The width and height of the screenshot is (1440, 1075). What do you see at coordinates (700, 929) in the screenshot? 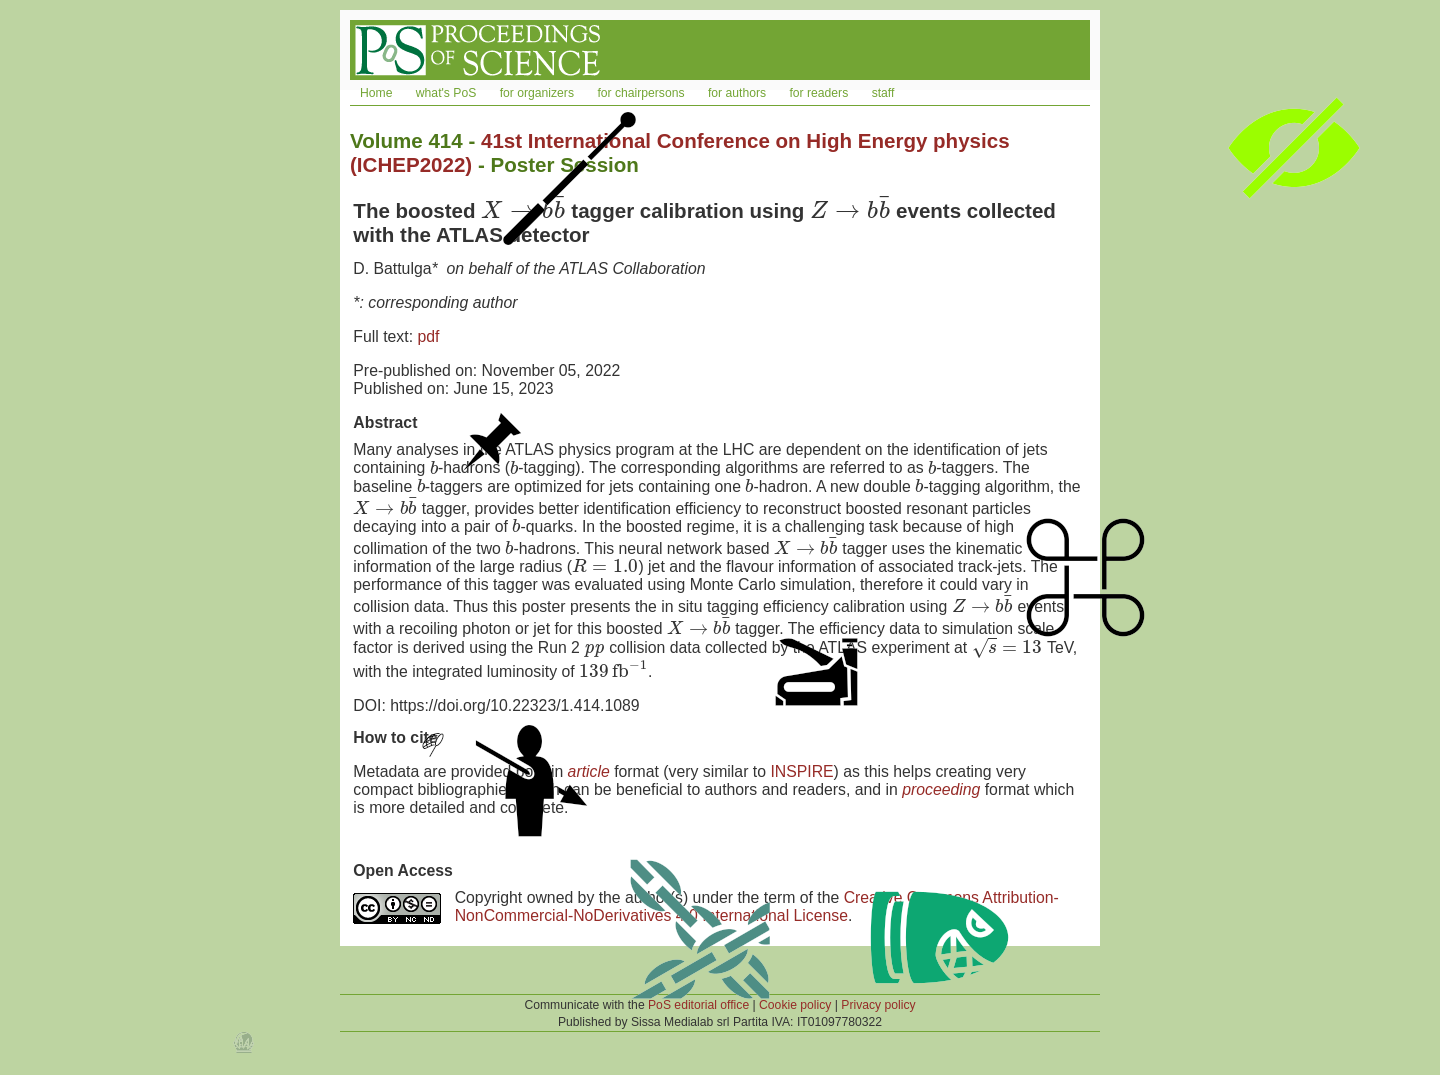
I see `indicates a linked or connected status` at bounding box center [700, 929].